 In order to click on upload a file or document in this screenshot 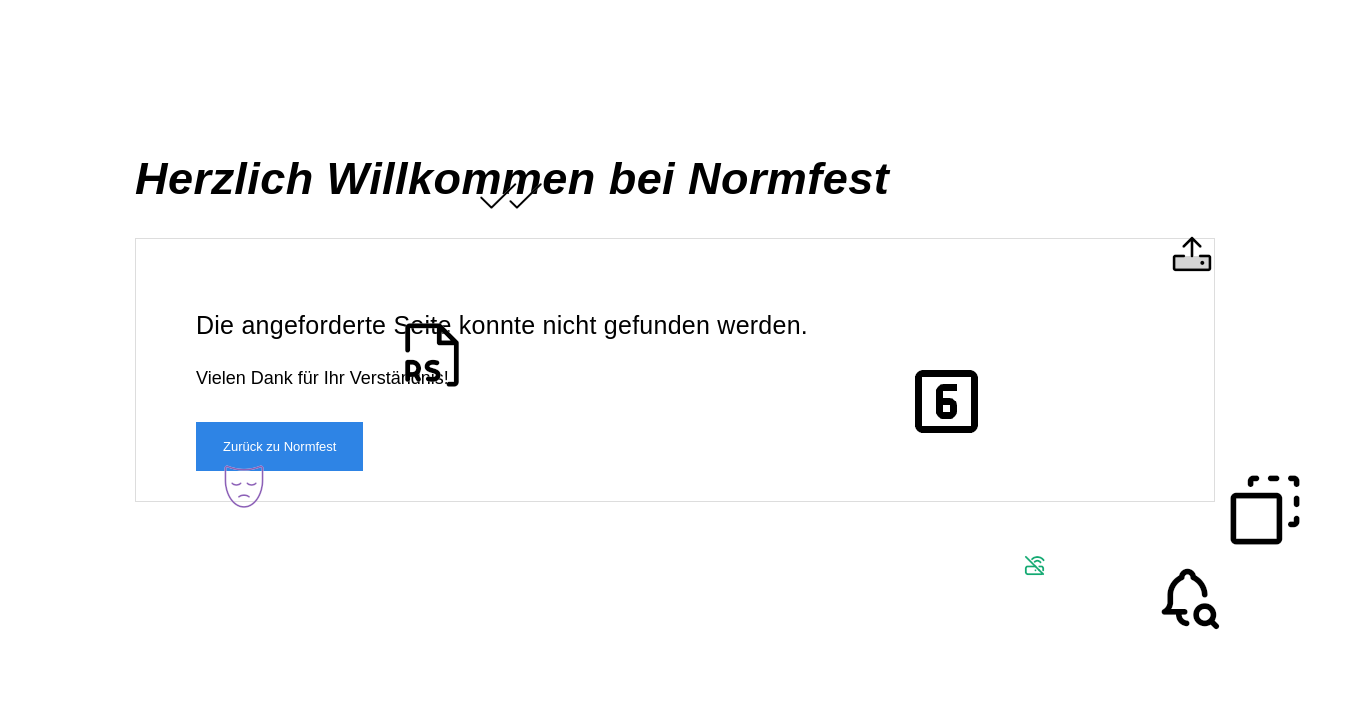, I will do `click(1192, 256)`.